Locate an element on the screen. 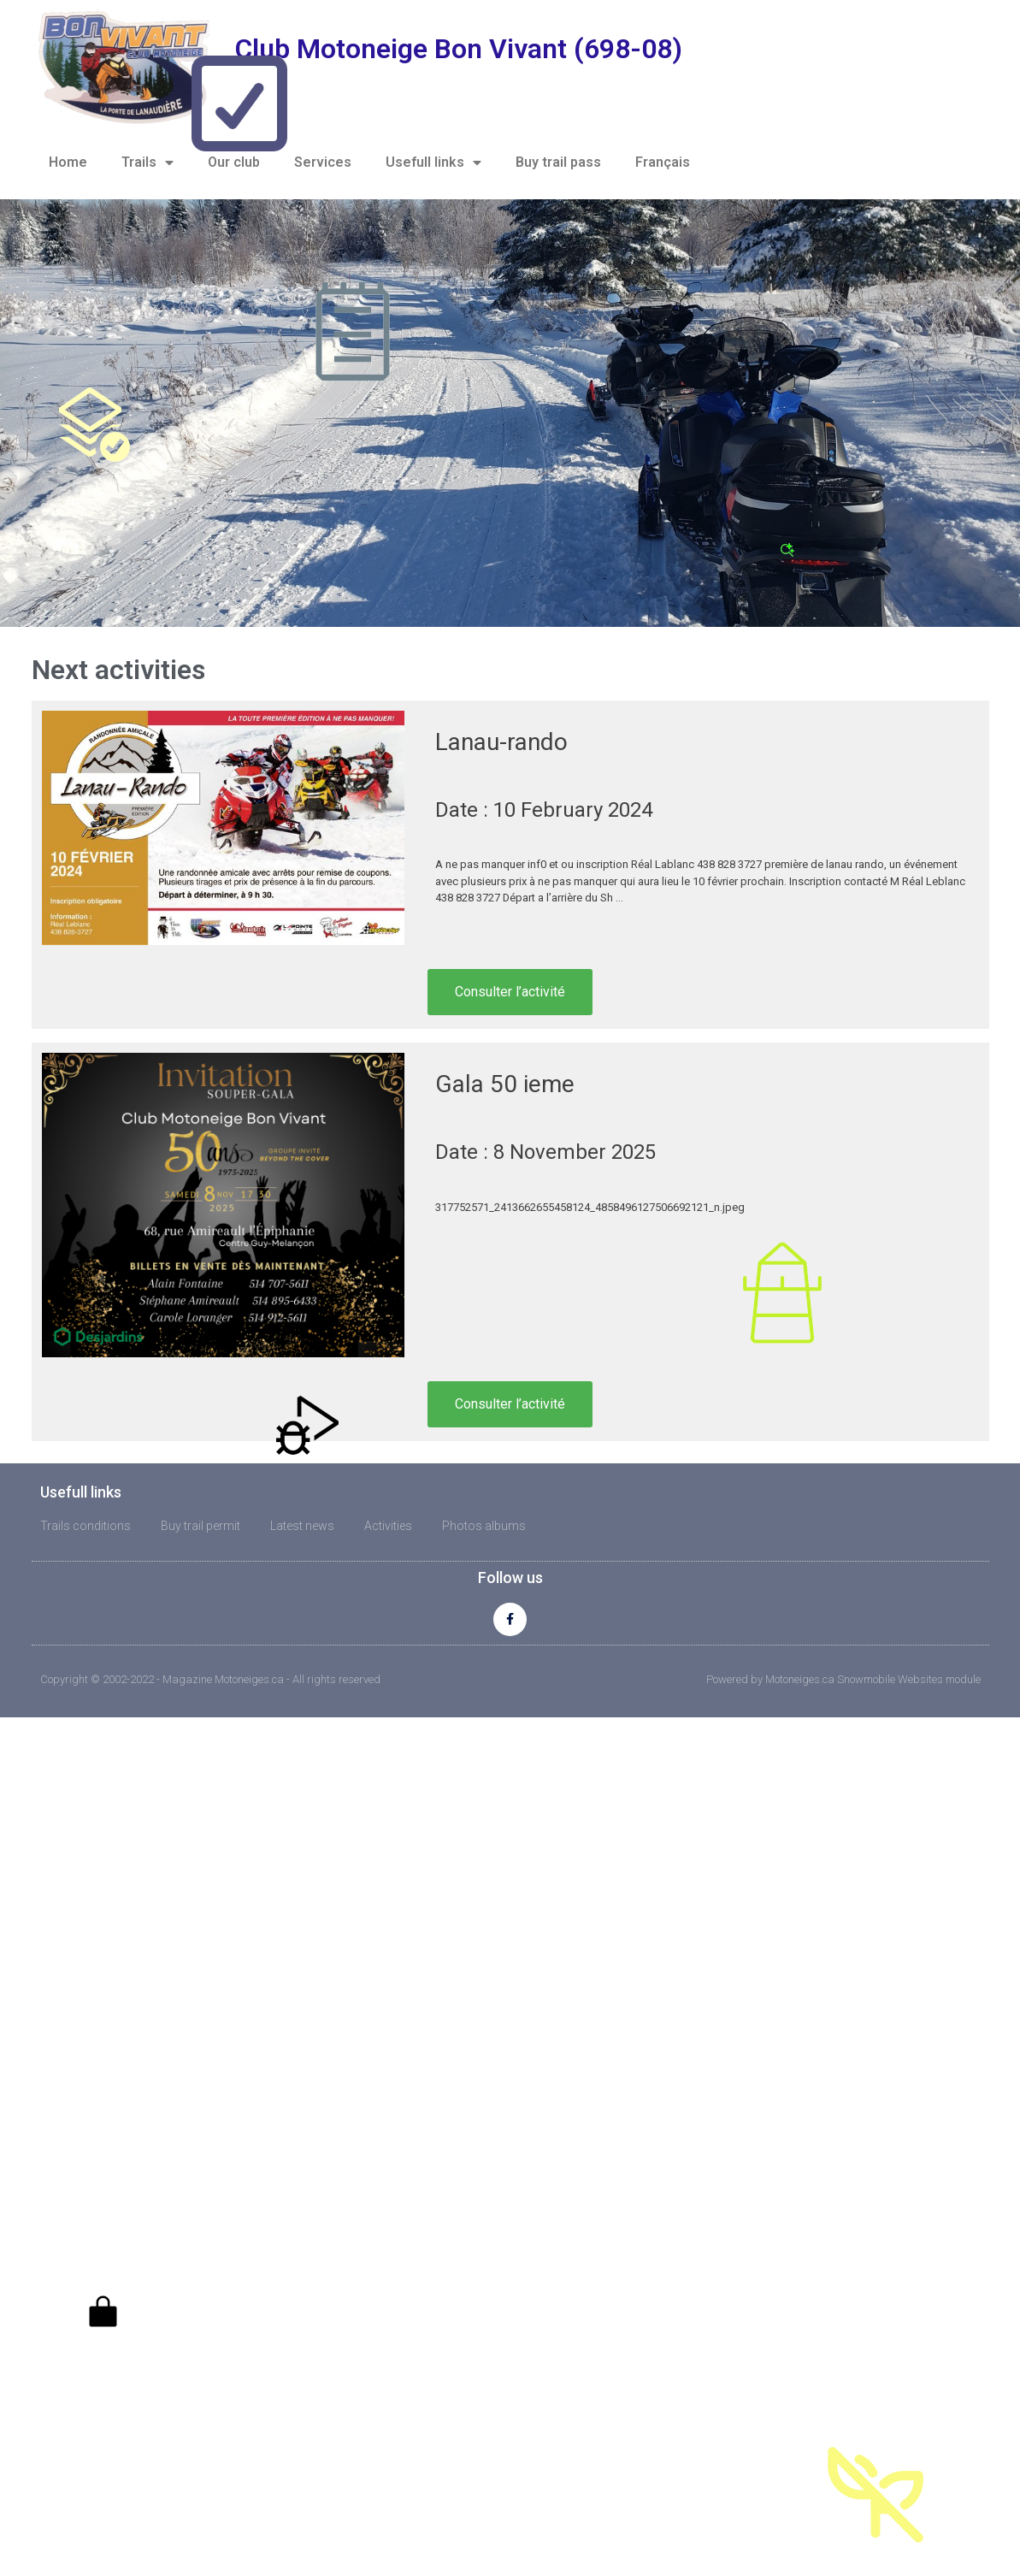 The image size is (1020, 2576). locked or secured content is located at coordinates (103, 2313).